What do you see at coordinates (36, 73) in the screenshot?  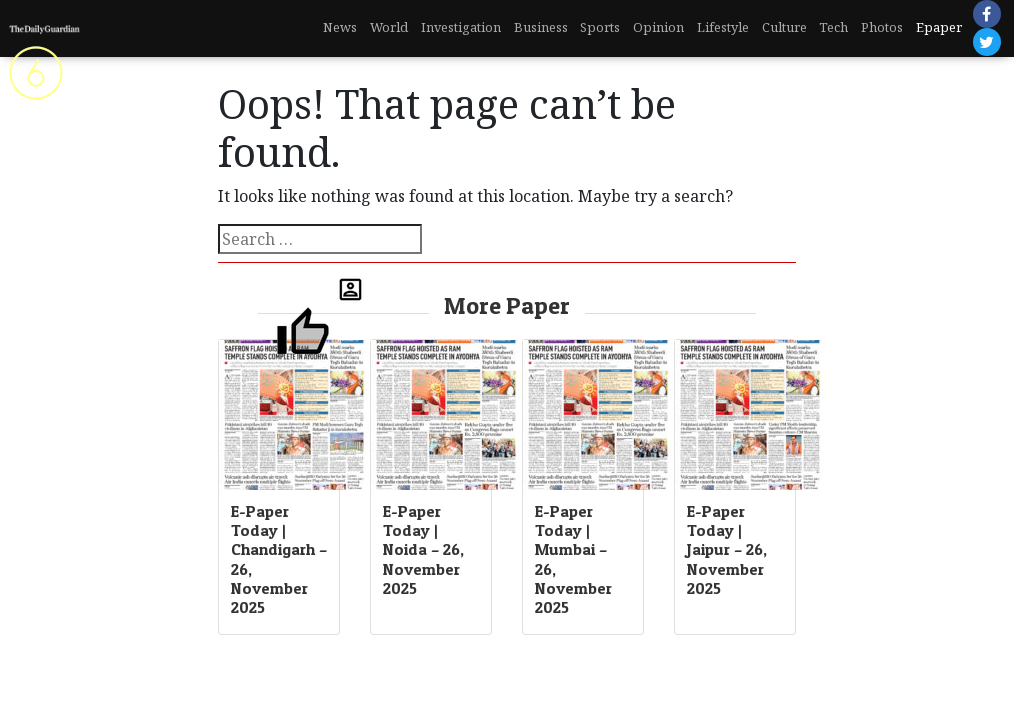 I see `indicates step 6 in a multi-step process` at bounding box center [36, 73].